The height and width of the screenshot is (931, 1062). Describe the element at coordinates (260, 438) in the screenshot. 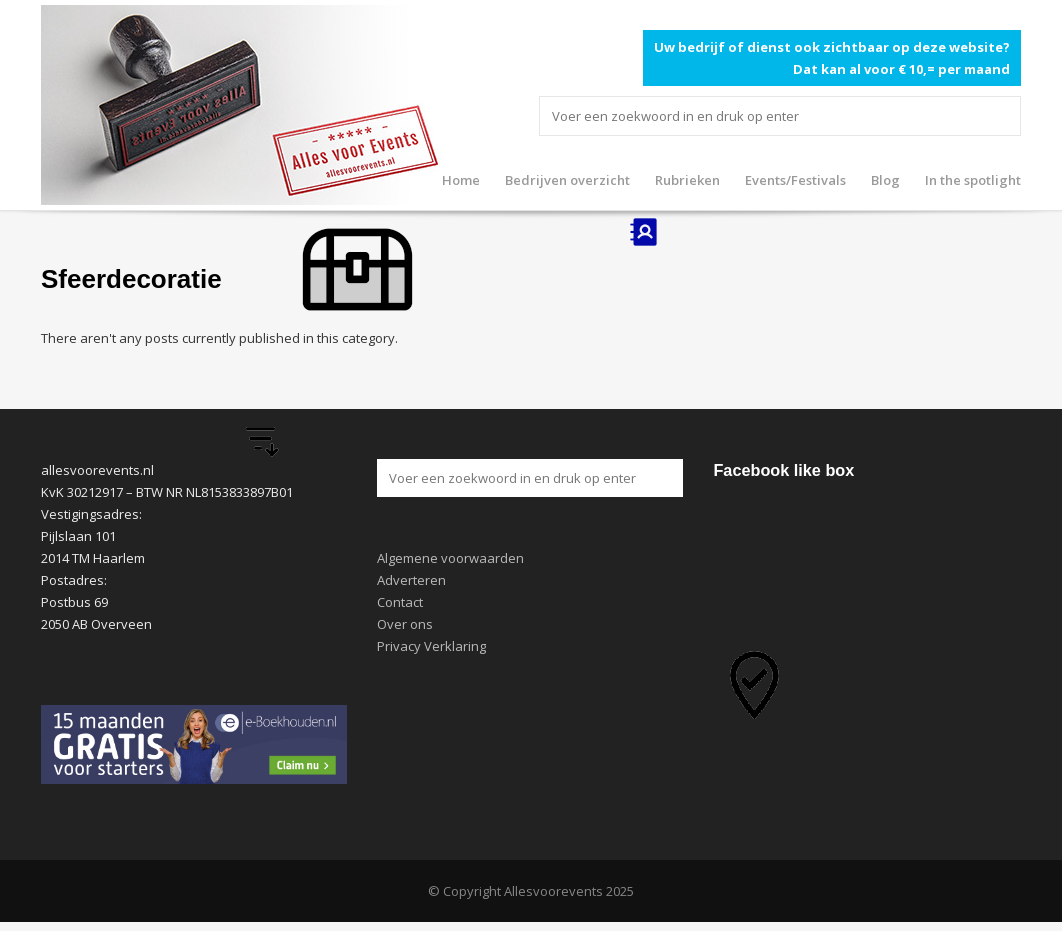

I see `sort or filter items in descending order` at that location.